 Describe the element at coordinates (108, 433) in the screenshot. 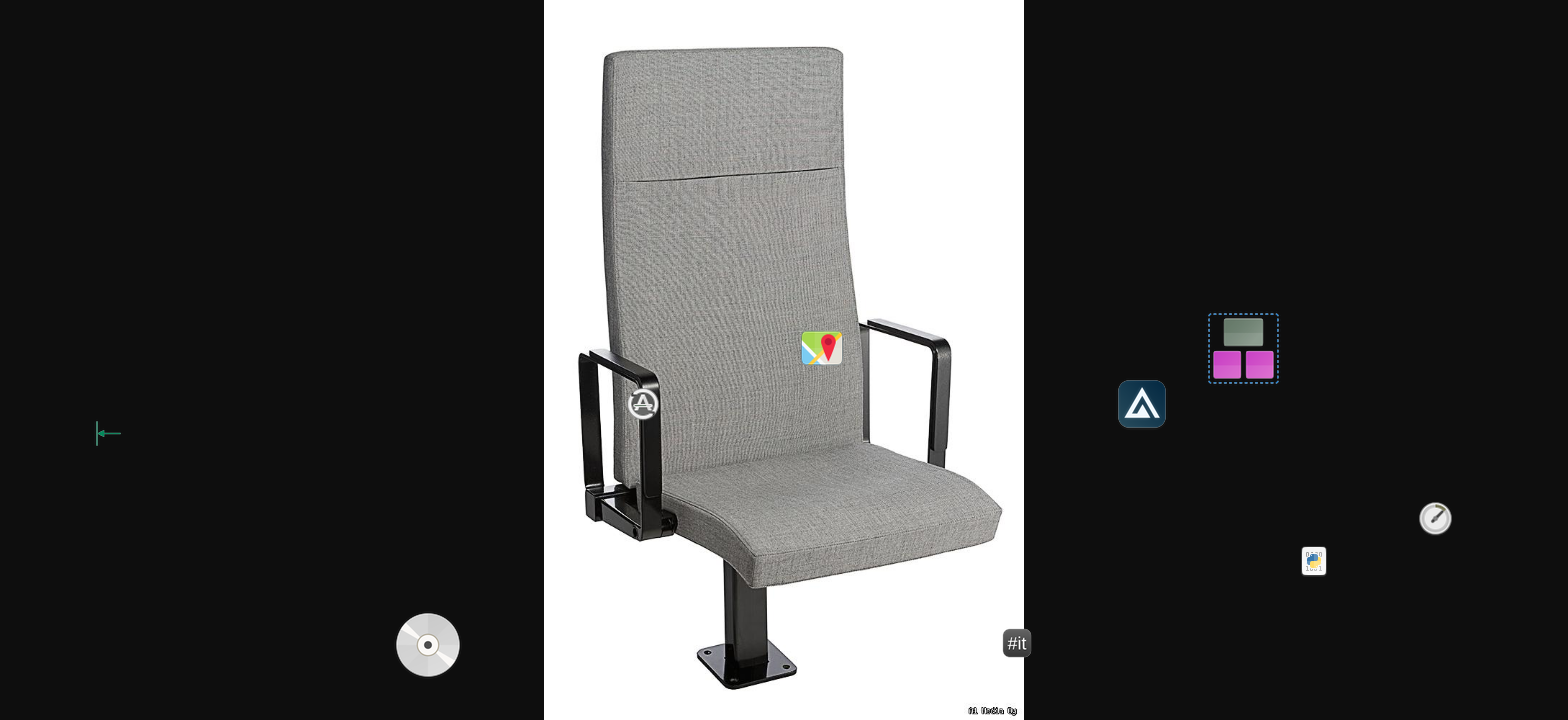

I see `go to the first item in a list or sequence` at that location.